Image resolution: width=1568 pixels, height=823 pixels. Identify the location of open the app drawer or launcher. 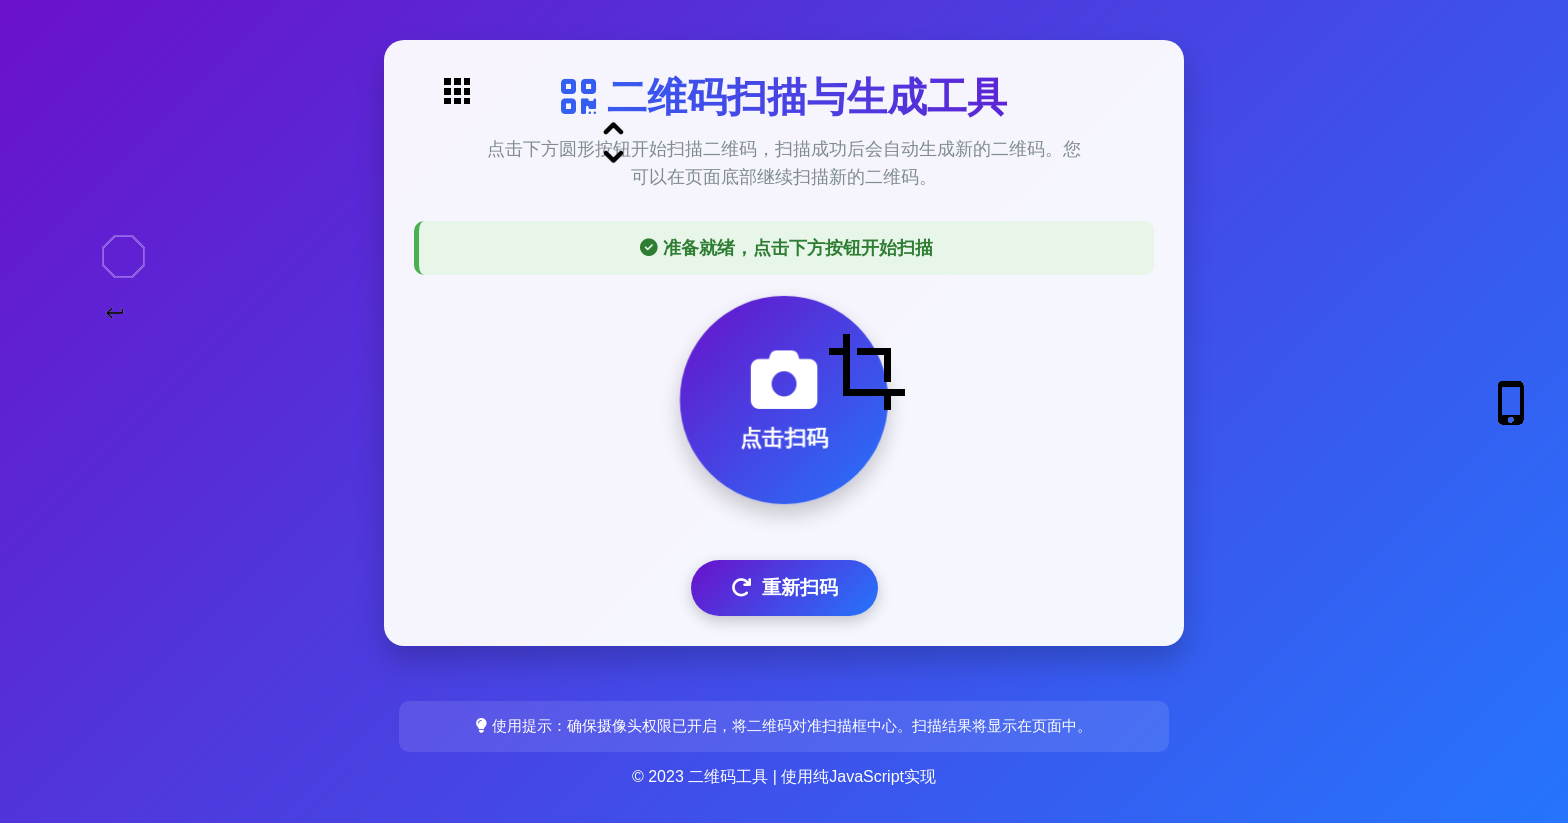
(457, 91).